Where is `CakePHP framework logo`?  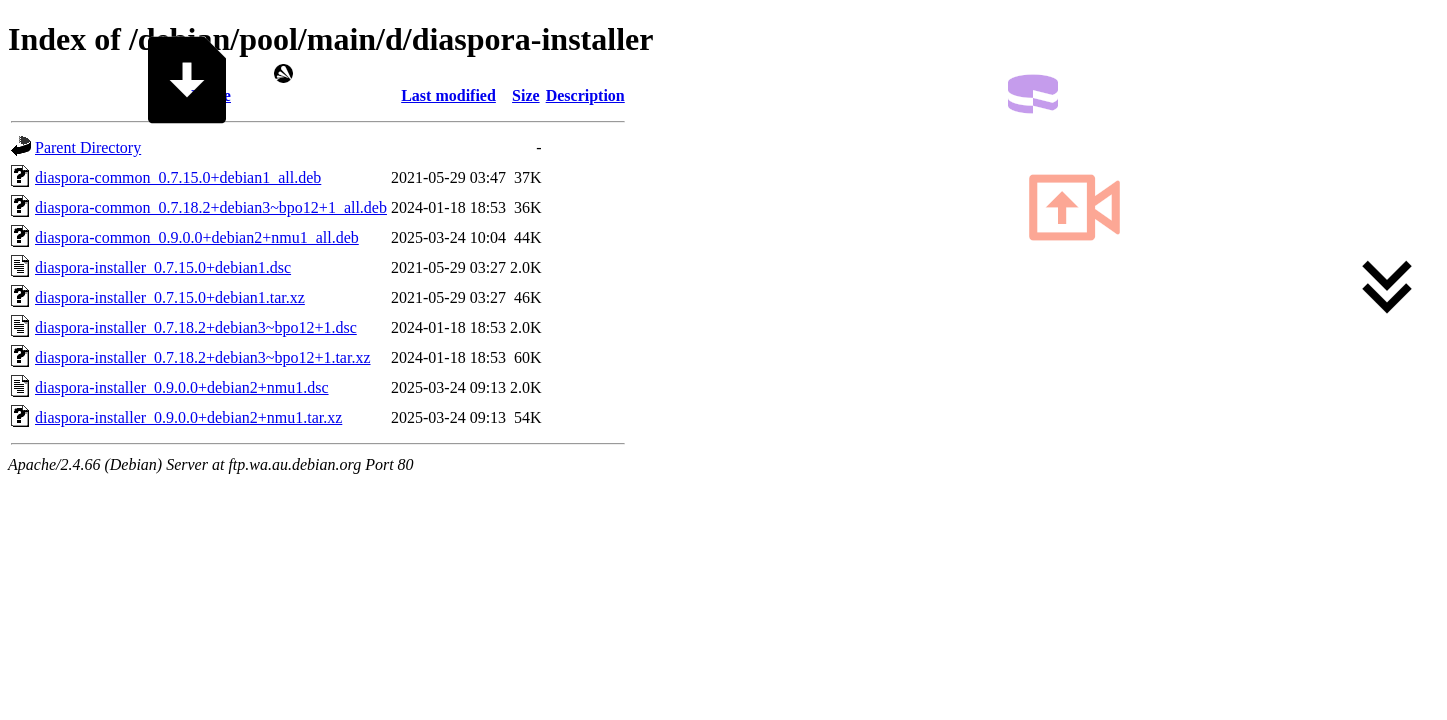
CakePHP framework logo is located at coordinates (1033, 94).